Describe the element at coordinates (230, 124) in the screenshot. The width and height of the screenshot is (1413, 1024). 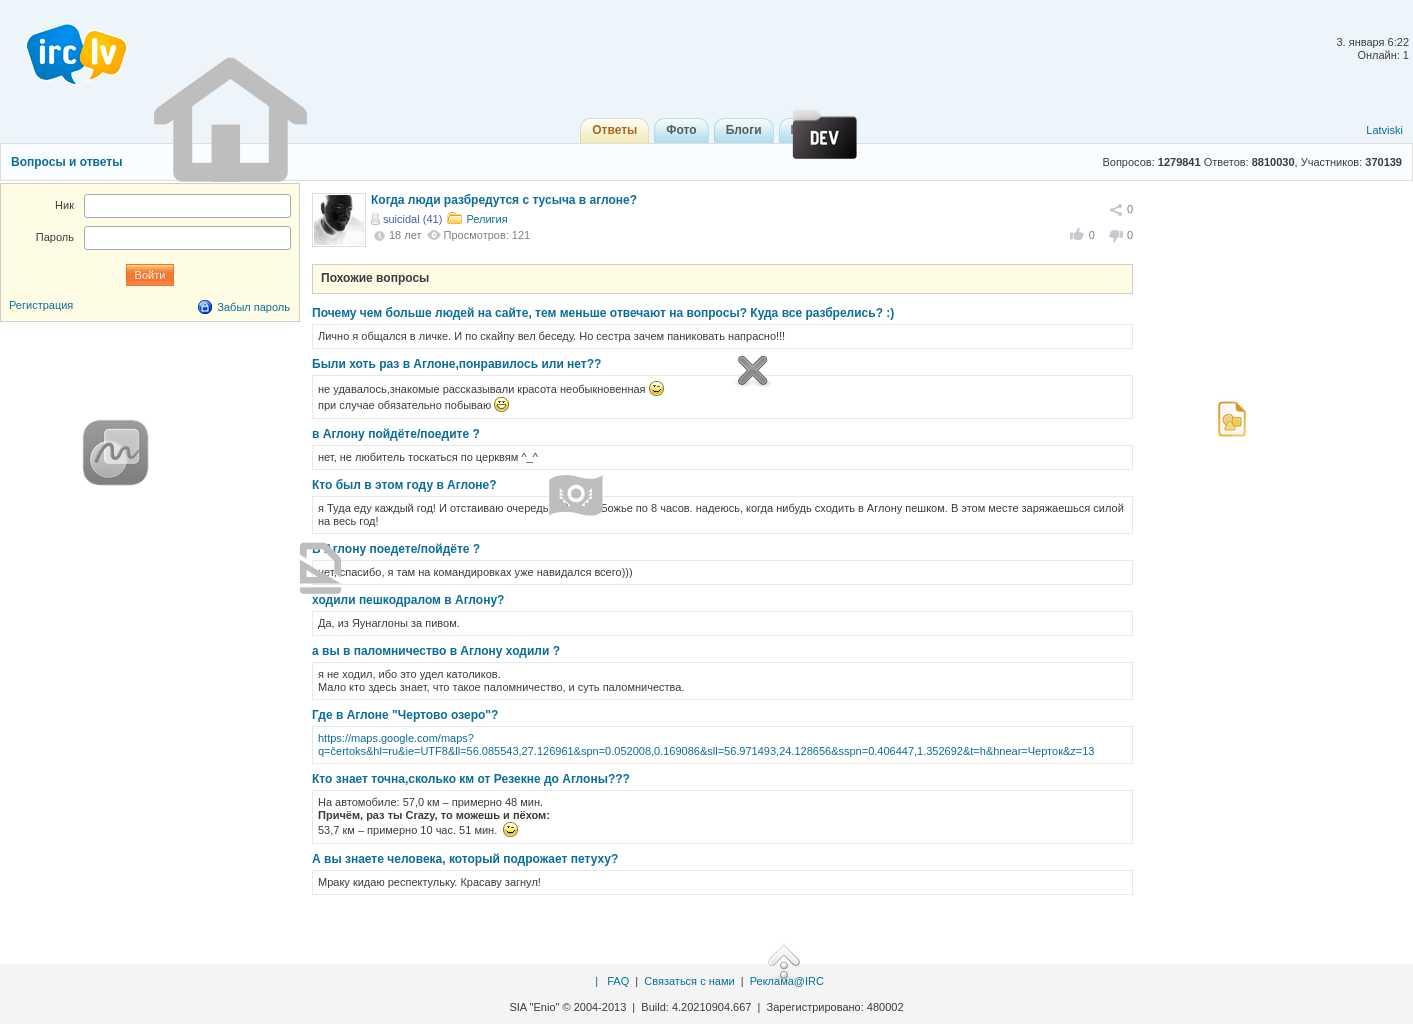
I see `navigate to home screen or directory` at that location.